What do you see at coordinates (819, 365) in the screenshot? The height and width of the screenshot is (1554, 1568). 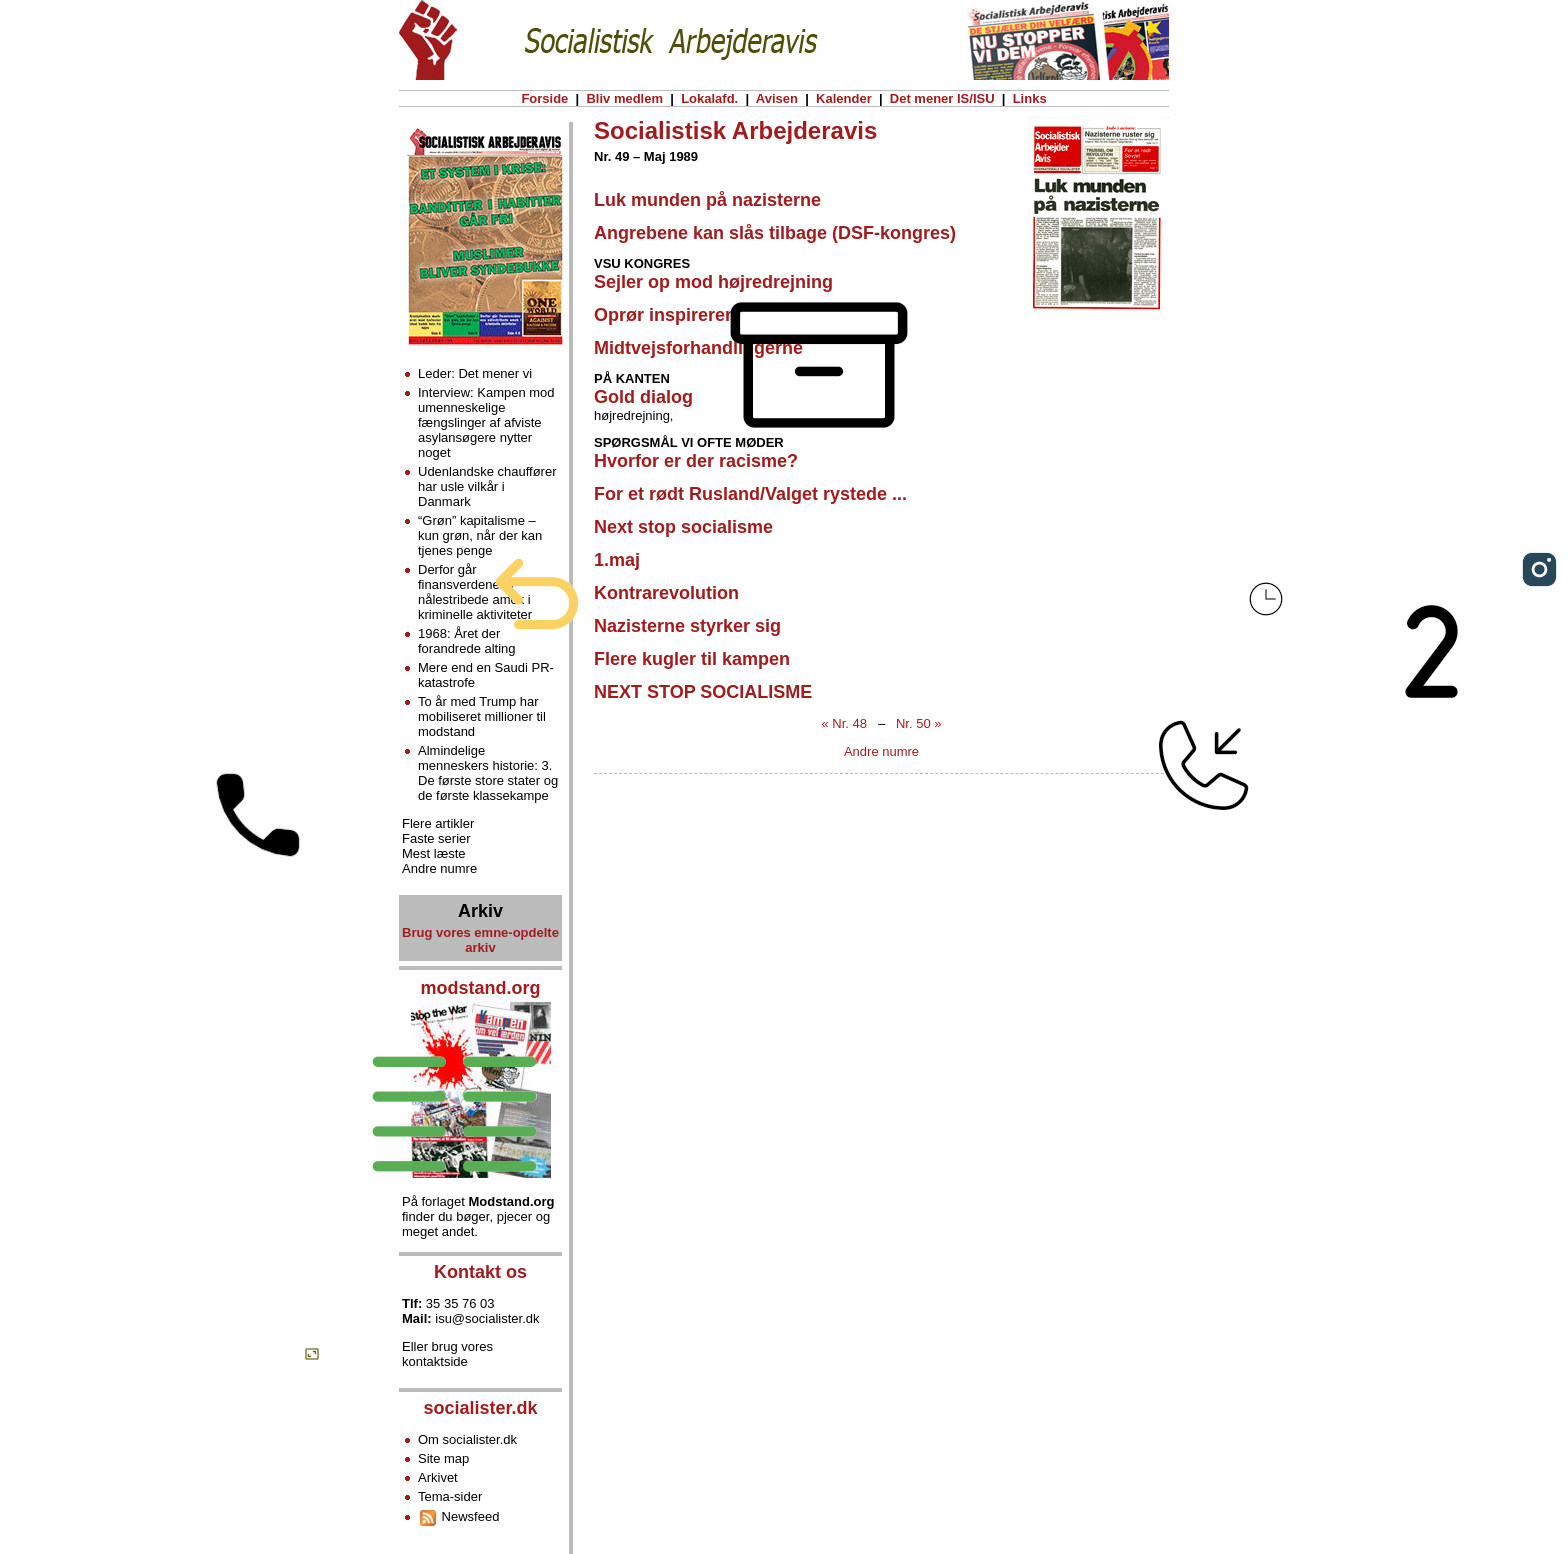 I see `archive selected items` at bounding box center [819, 365].